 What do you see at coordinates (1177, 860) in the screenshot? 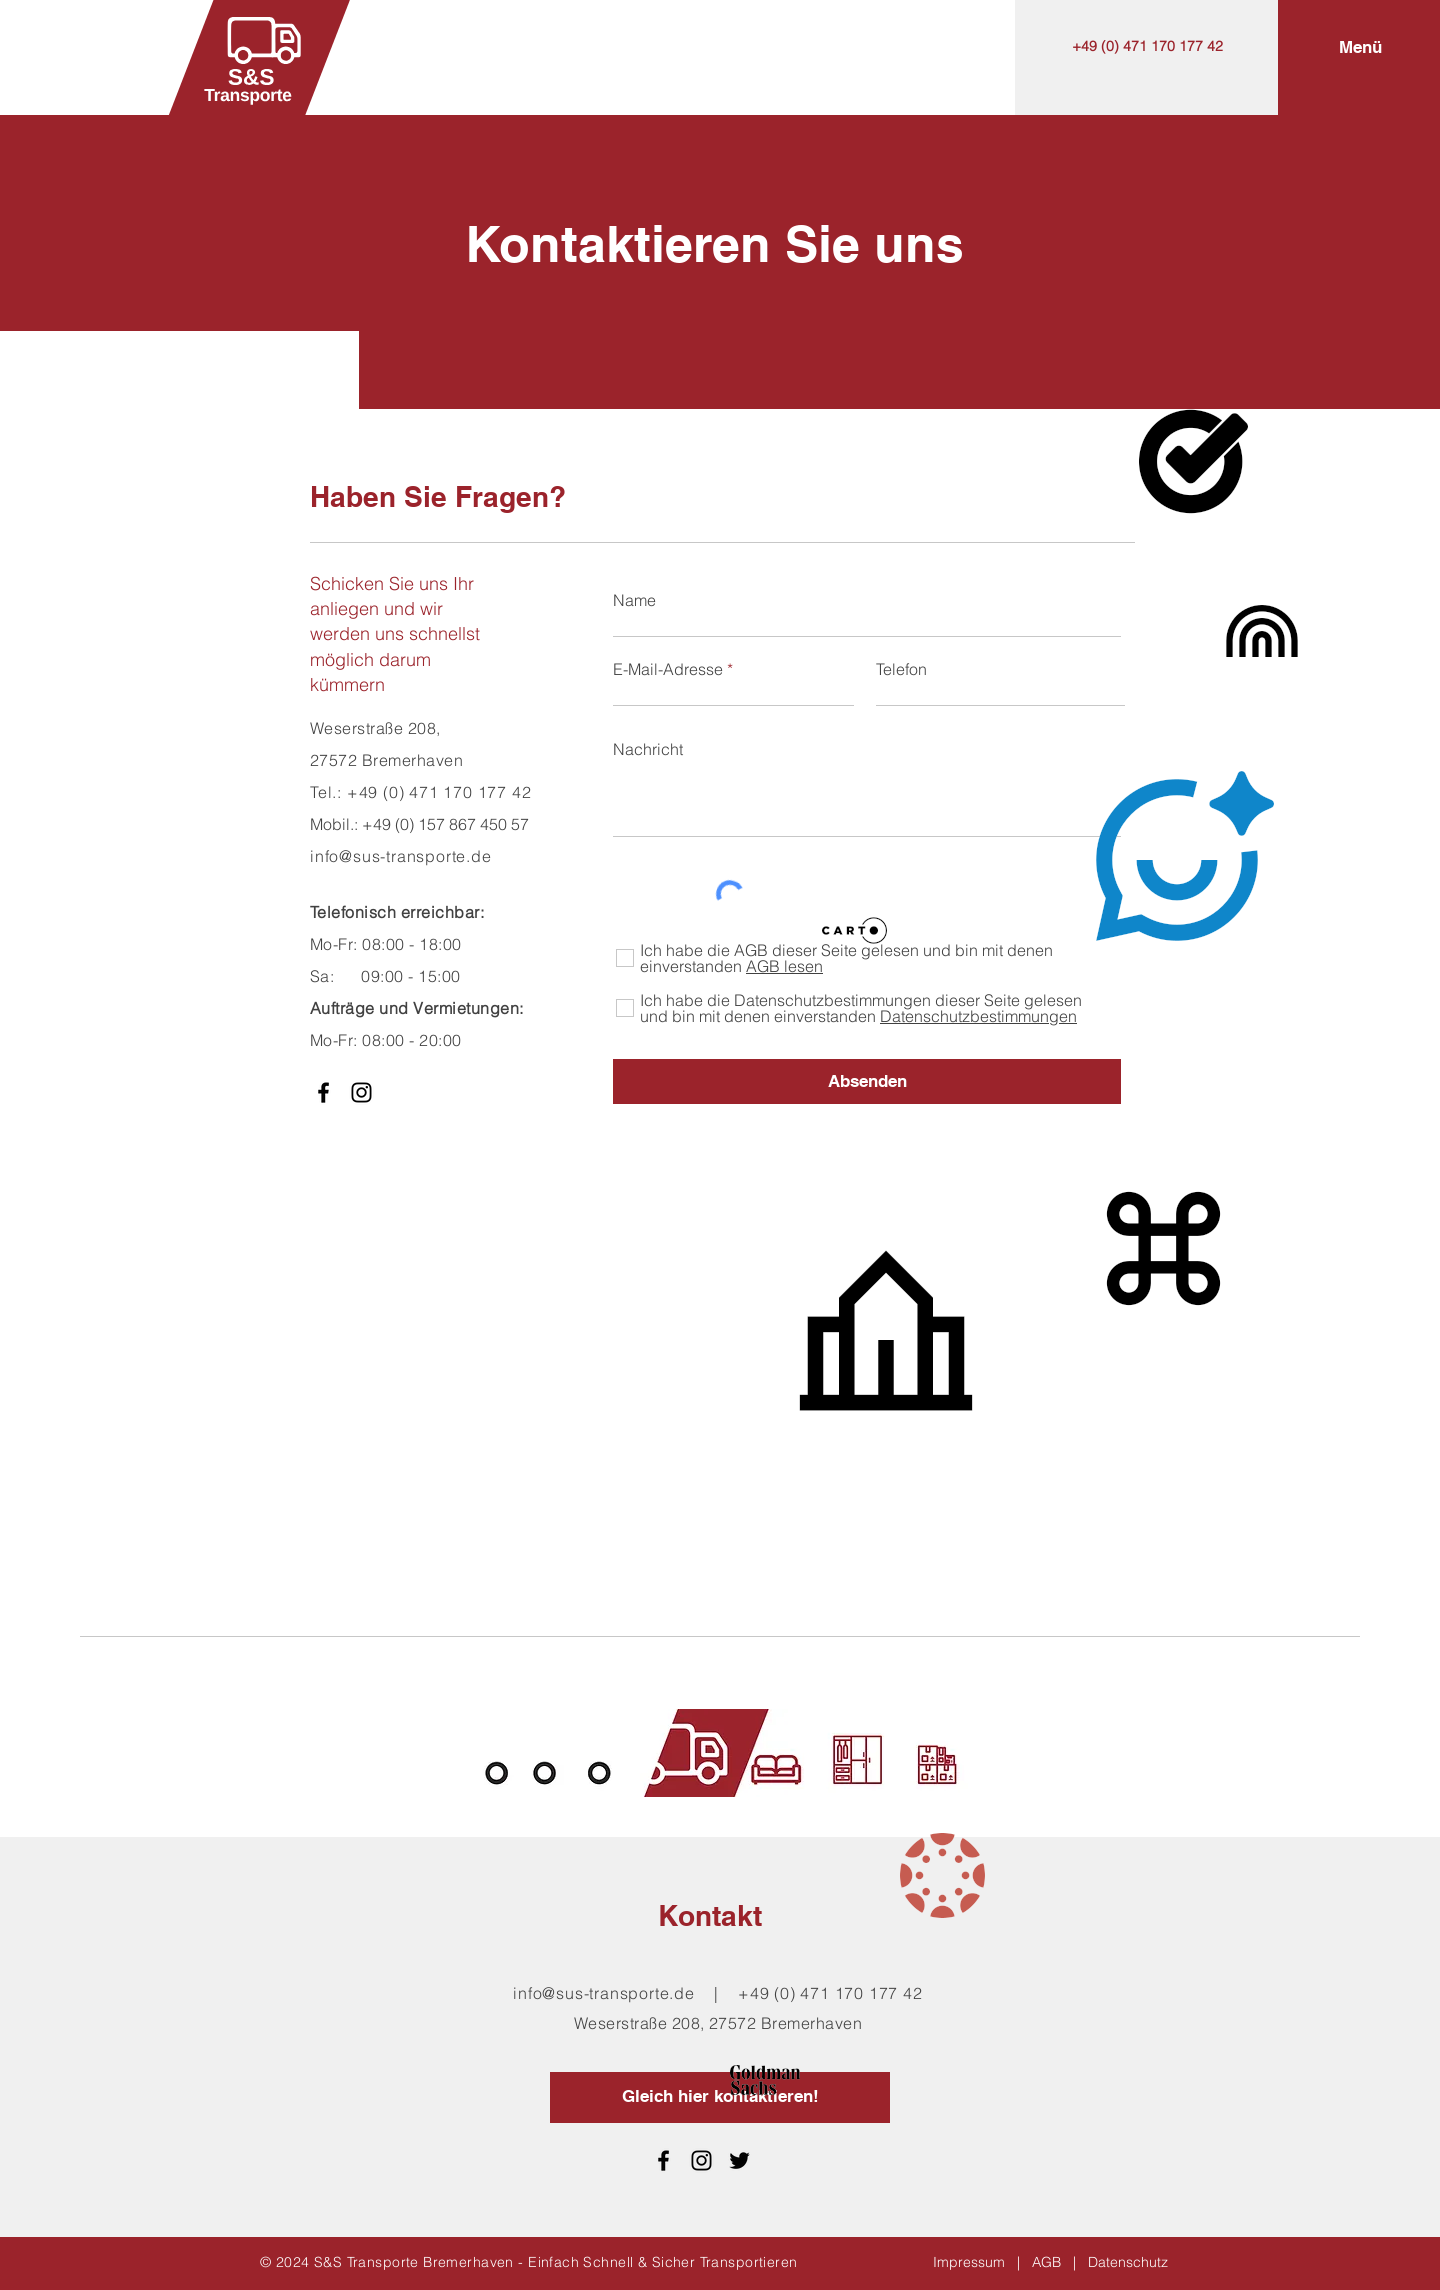
I see `start a conversation with AI assistant` at bounding box center [1177, 860].